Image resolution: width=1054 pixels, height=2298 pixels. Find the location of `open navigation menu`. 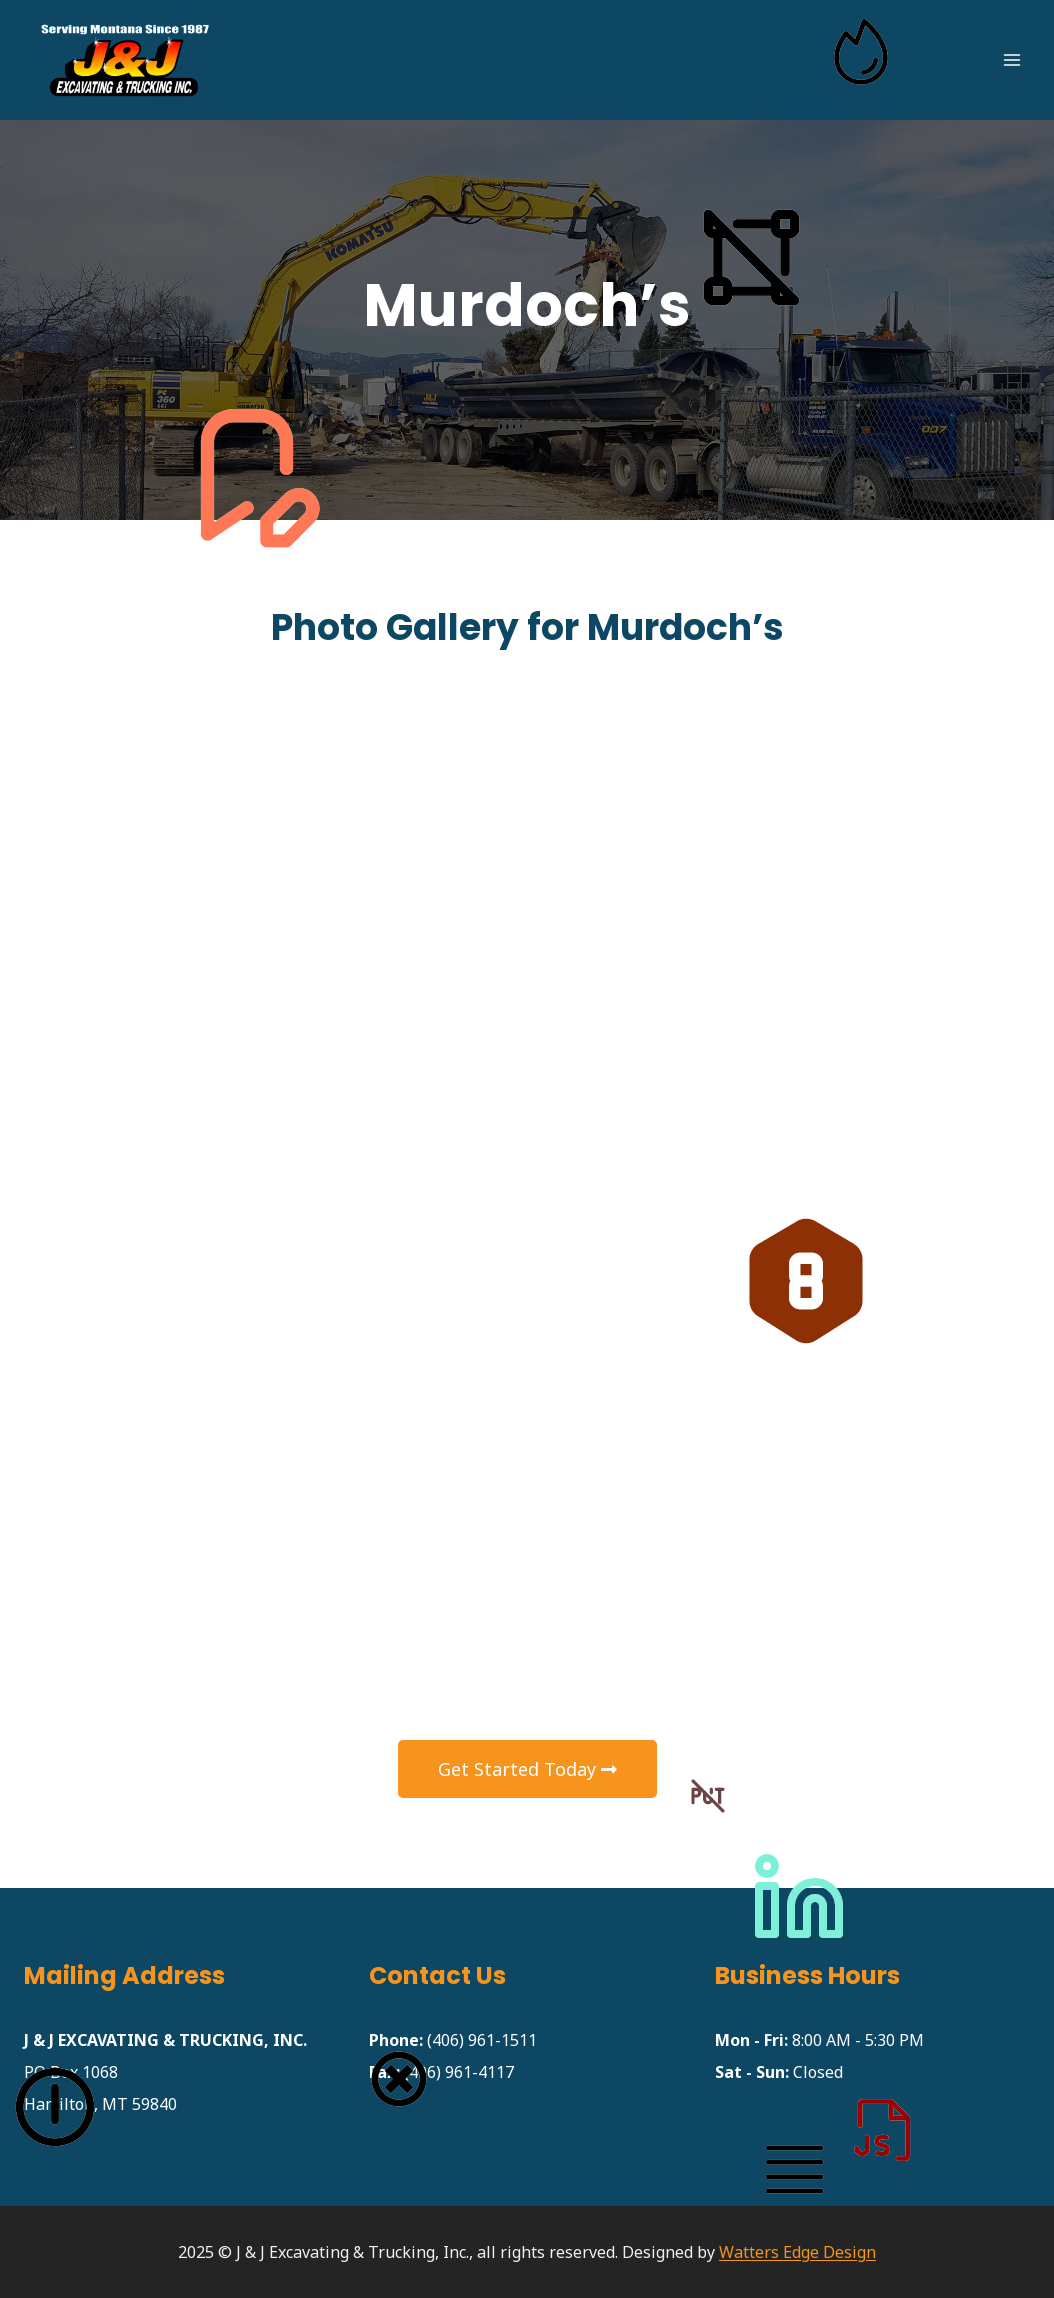

open navigation menu is located at coordinates (794, 2169).